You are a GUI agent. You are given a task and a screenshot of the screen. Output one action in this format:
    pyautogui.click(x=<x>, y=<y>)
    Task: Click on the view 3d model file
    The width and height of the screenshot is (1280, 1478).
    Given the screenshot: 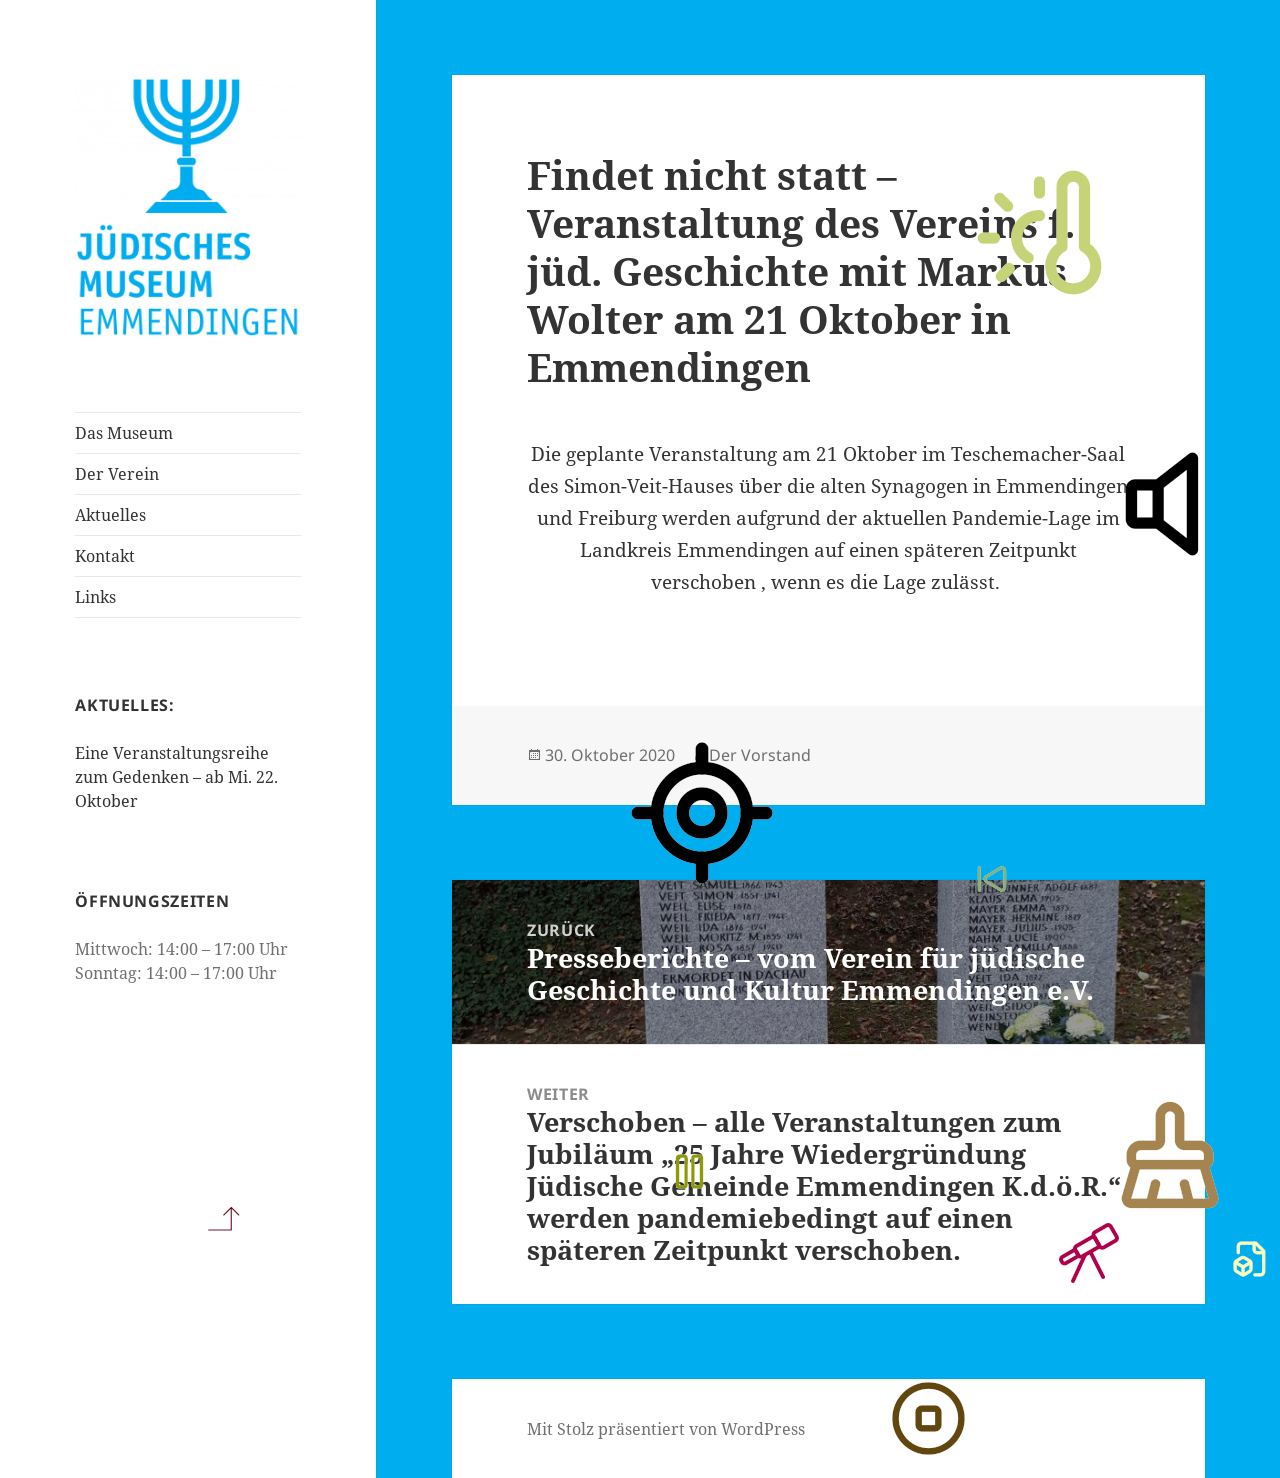 What is the action you would take?
    pyautogui.click(x=1251, y=1259)
    